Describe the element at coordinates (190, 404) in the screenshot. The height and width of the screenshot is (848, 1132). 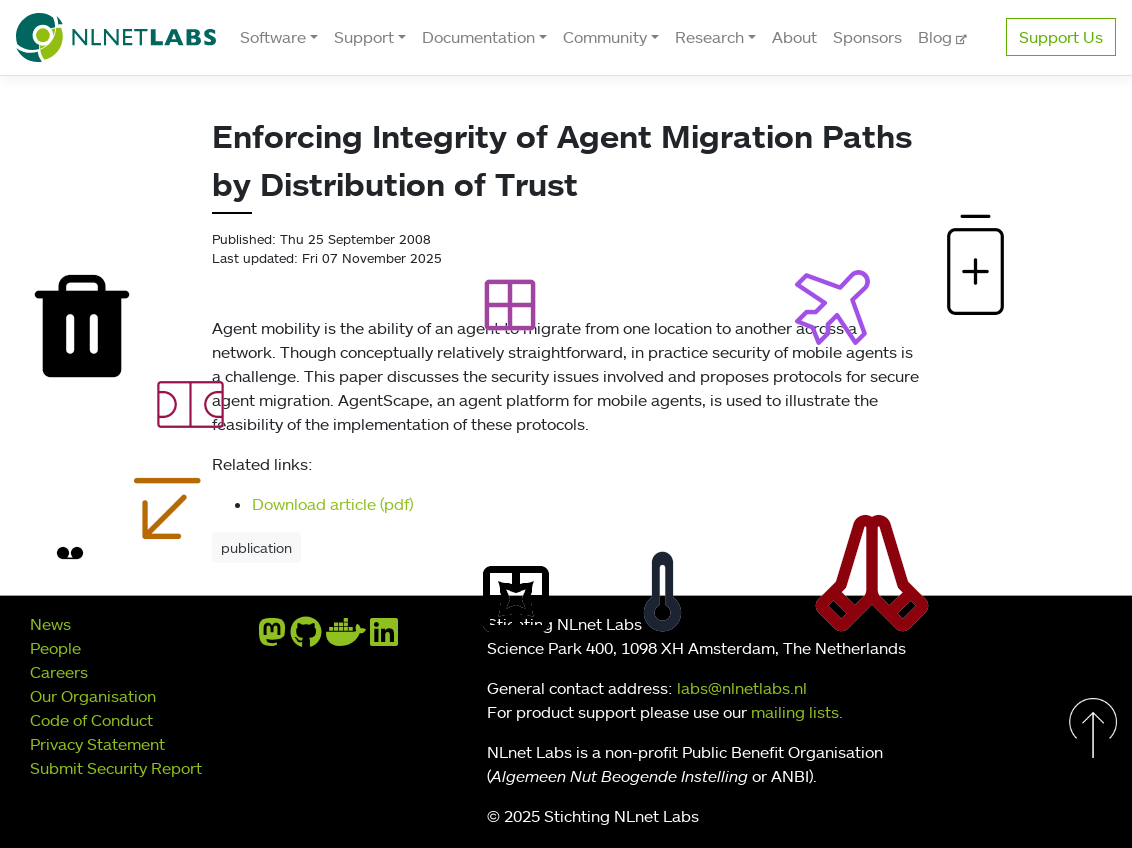
I see `view basketball court availability` at that location.